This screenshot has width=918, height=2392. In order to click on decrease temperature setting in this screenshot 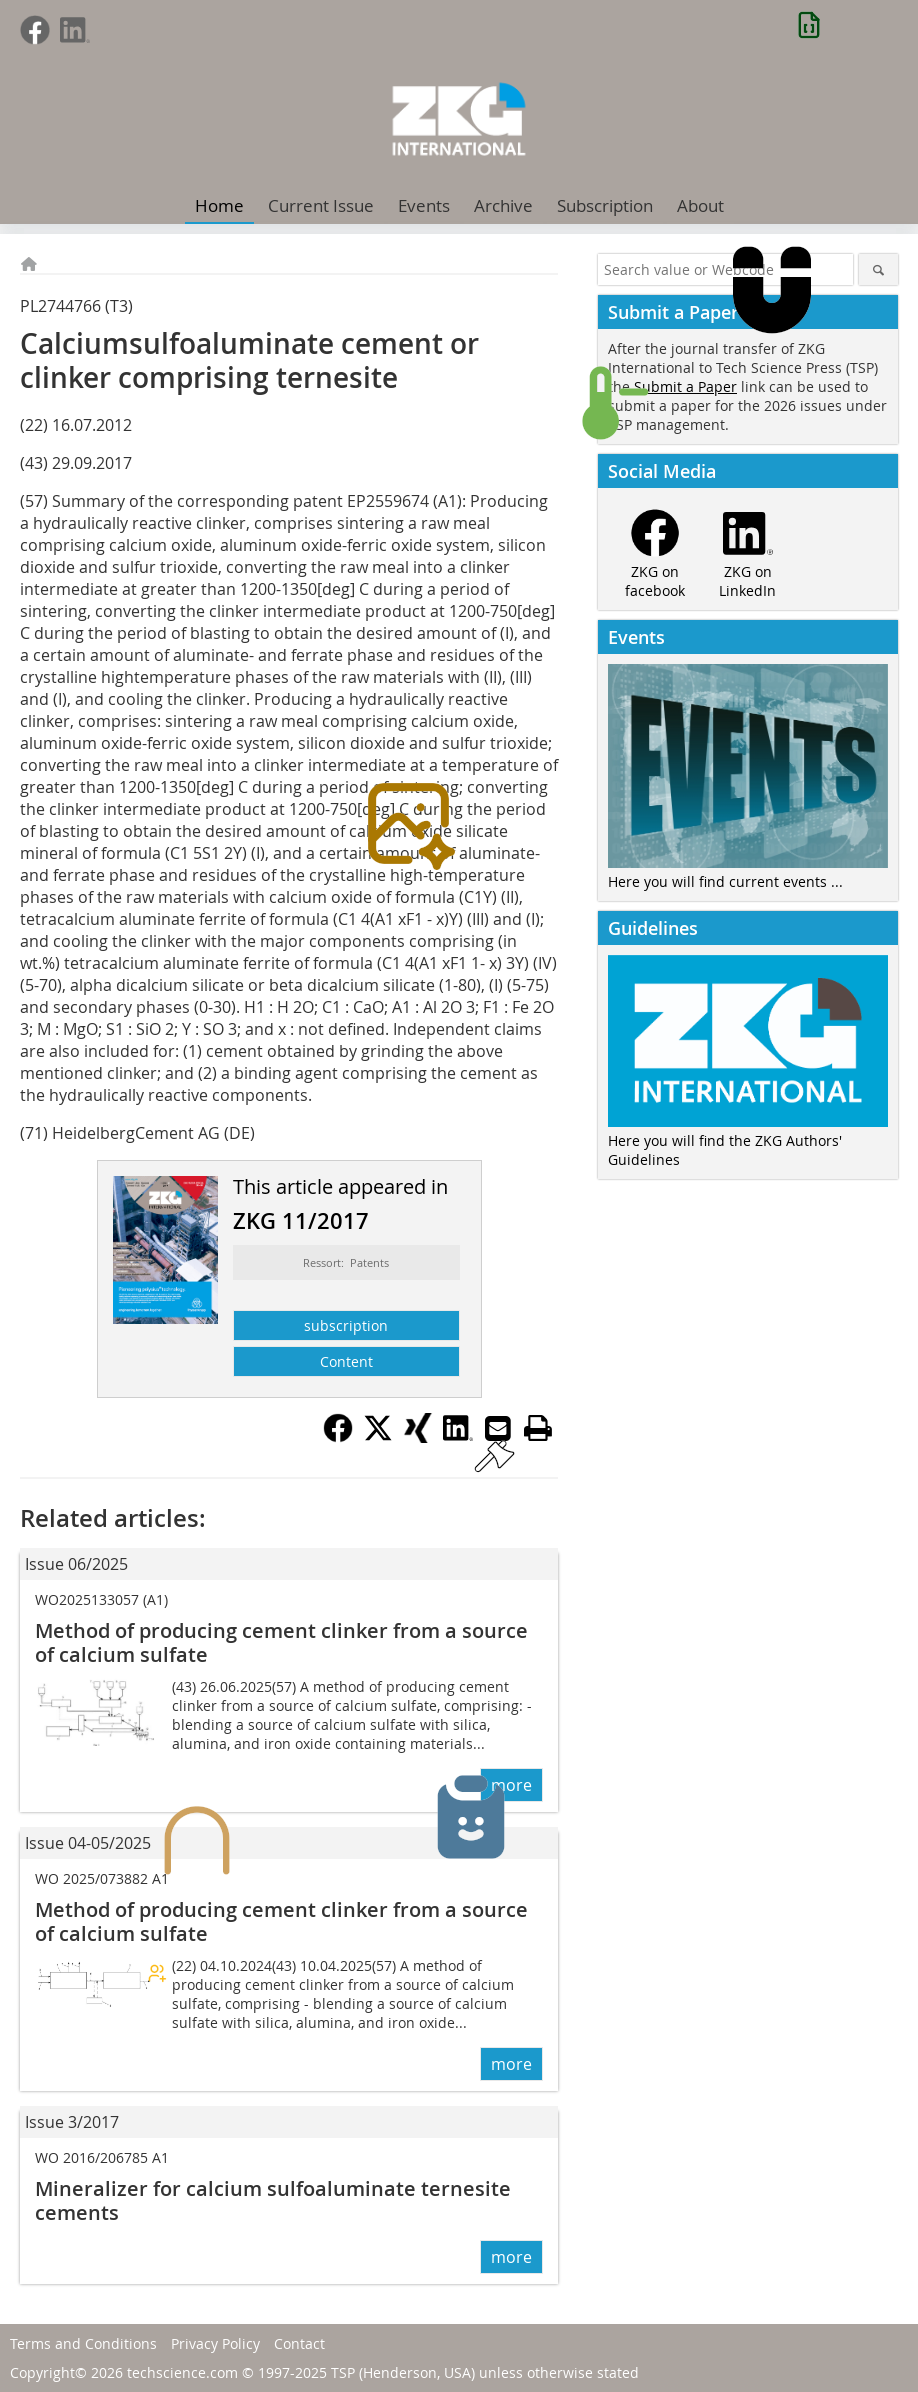, I will do `click(608, 403)`.